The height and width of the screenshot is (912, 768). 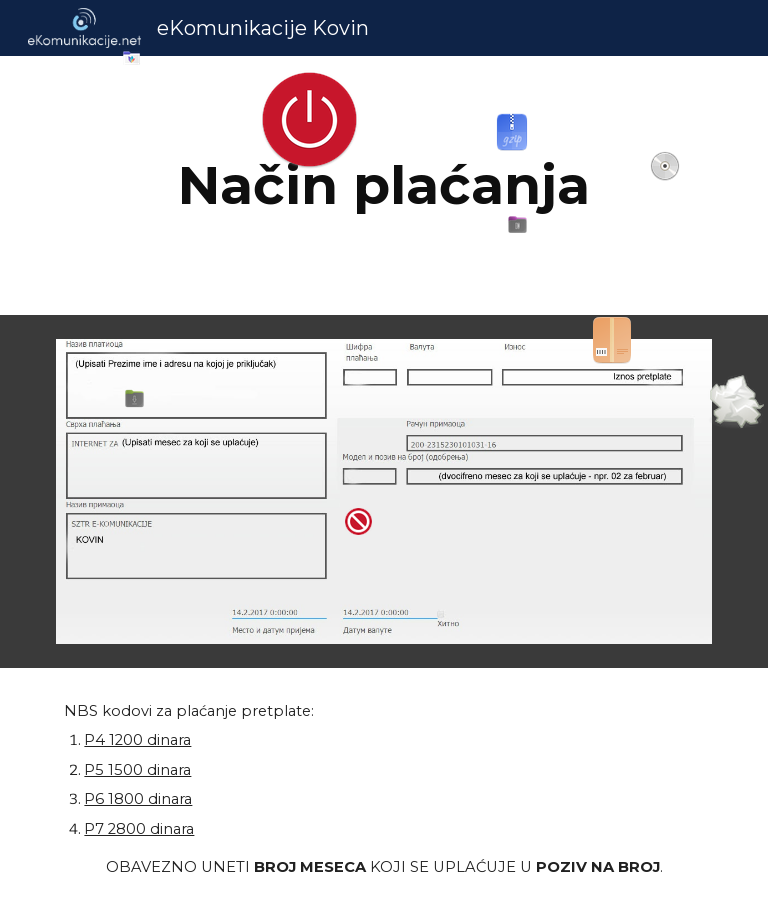 I want to click on a gzip compressed archive file, so click(x=512, y=132).